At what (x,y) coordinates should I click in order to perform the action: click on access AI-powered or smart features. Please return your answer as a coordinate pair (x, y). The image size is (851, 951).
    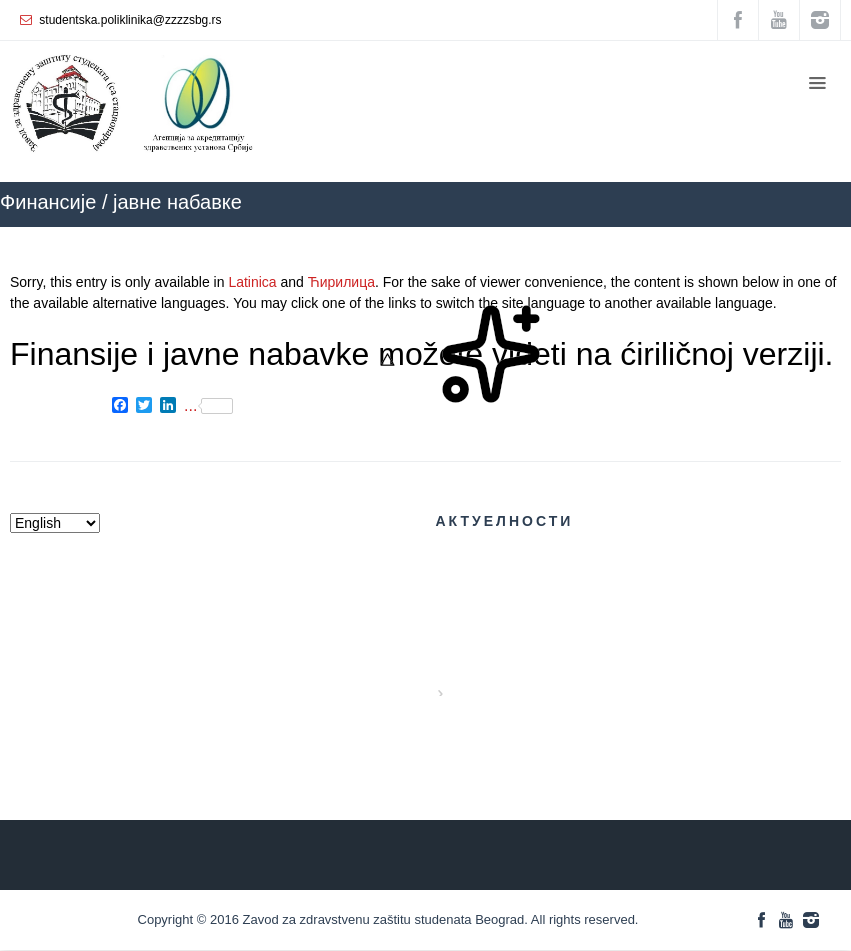
    Looking at the image, I should click on (491, 354).